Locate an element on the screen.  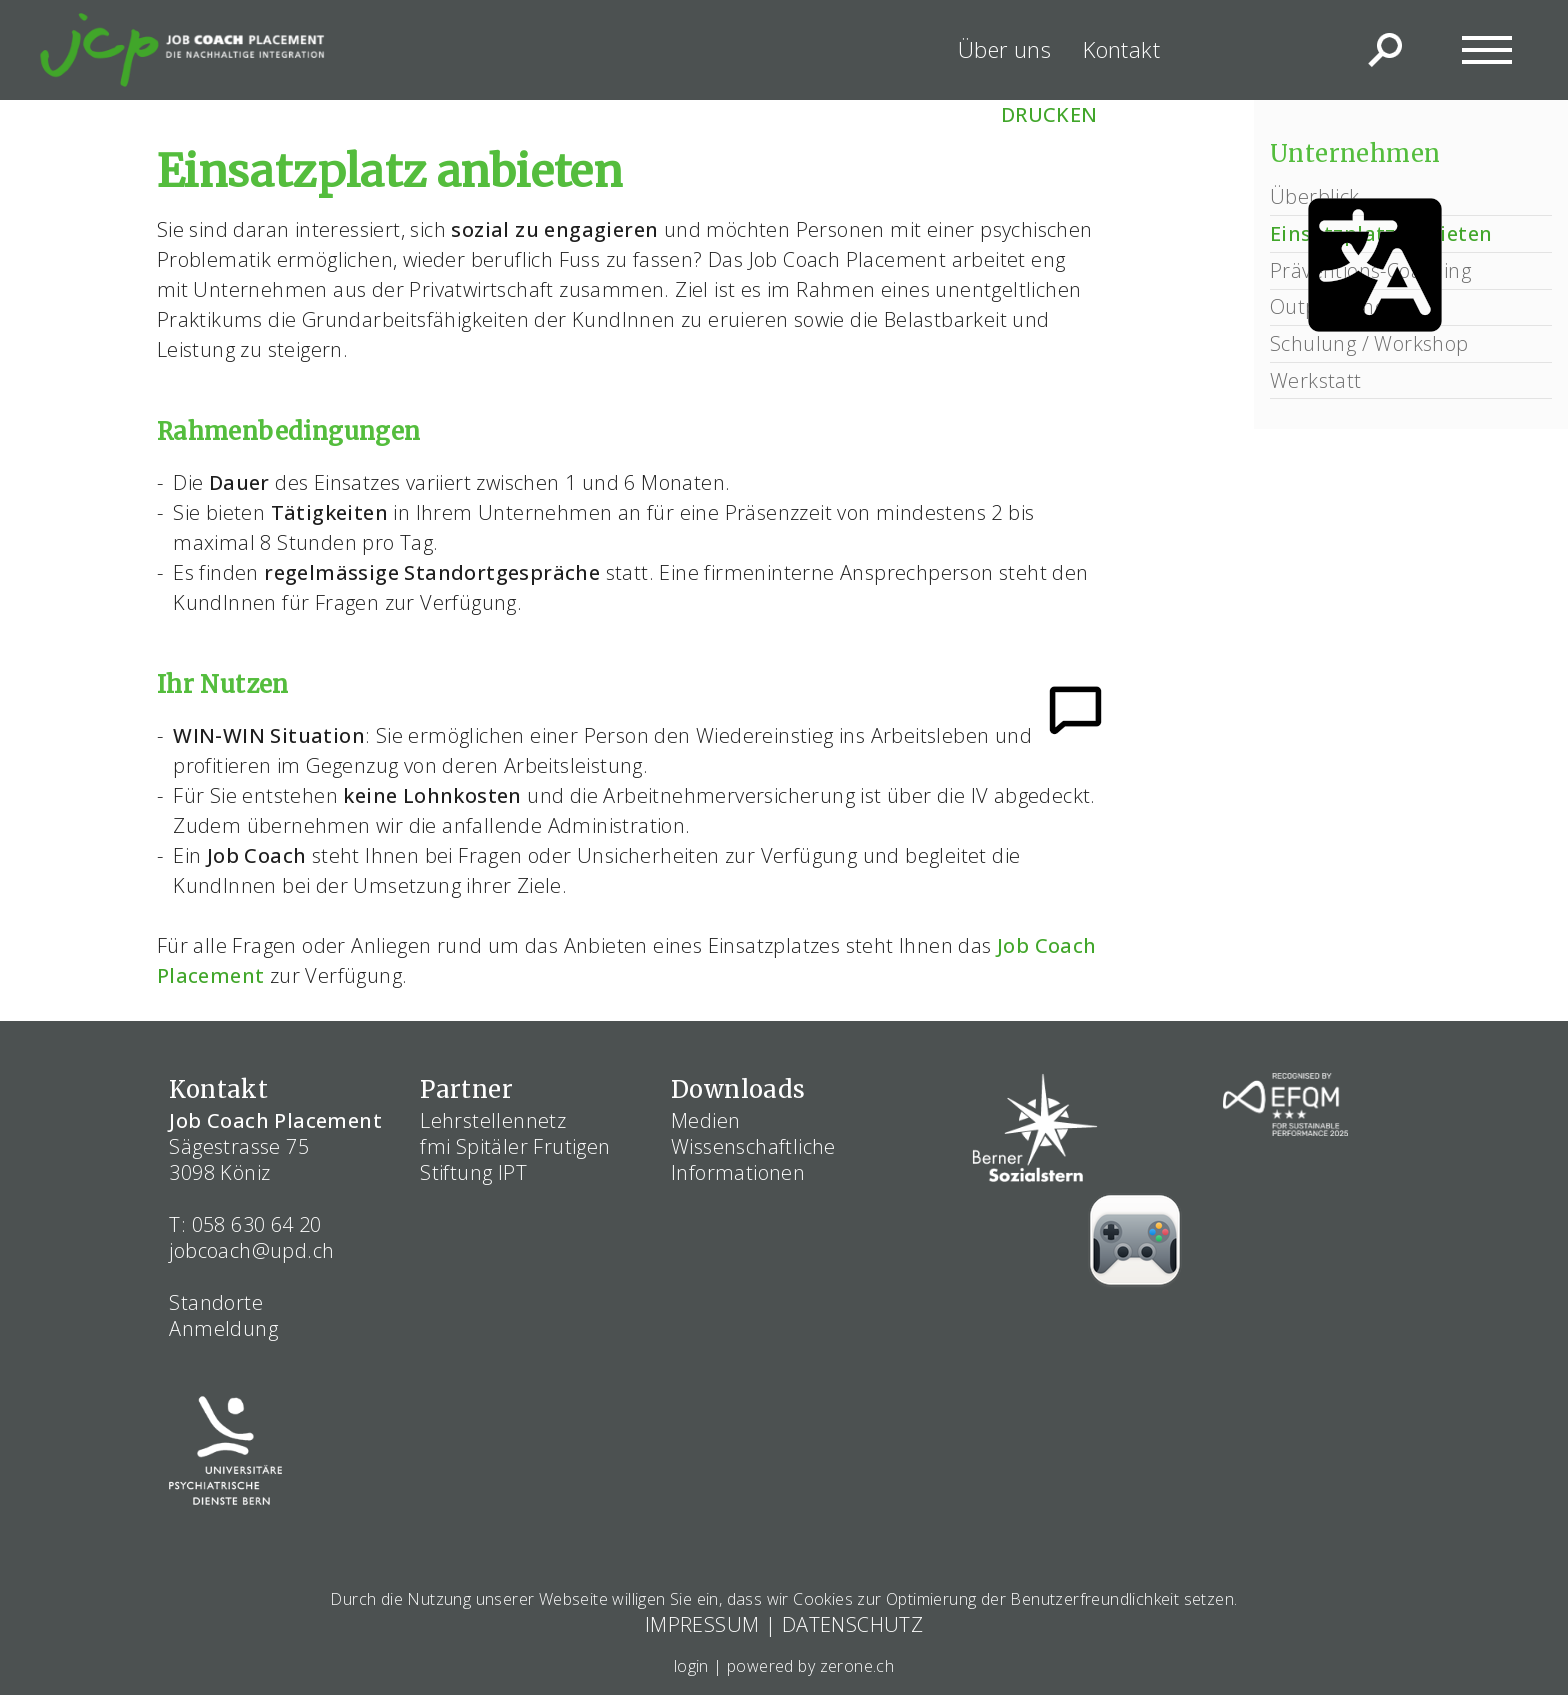
game controller input device settings is located at coordinates (1135, 1240).